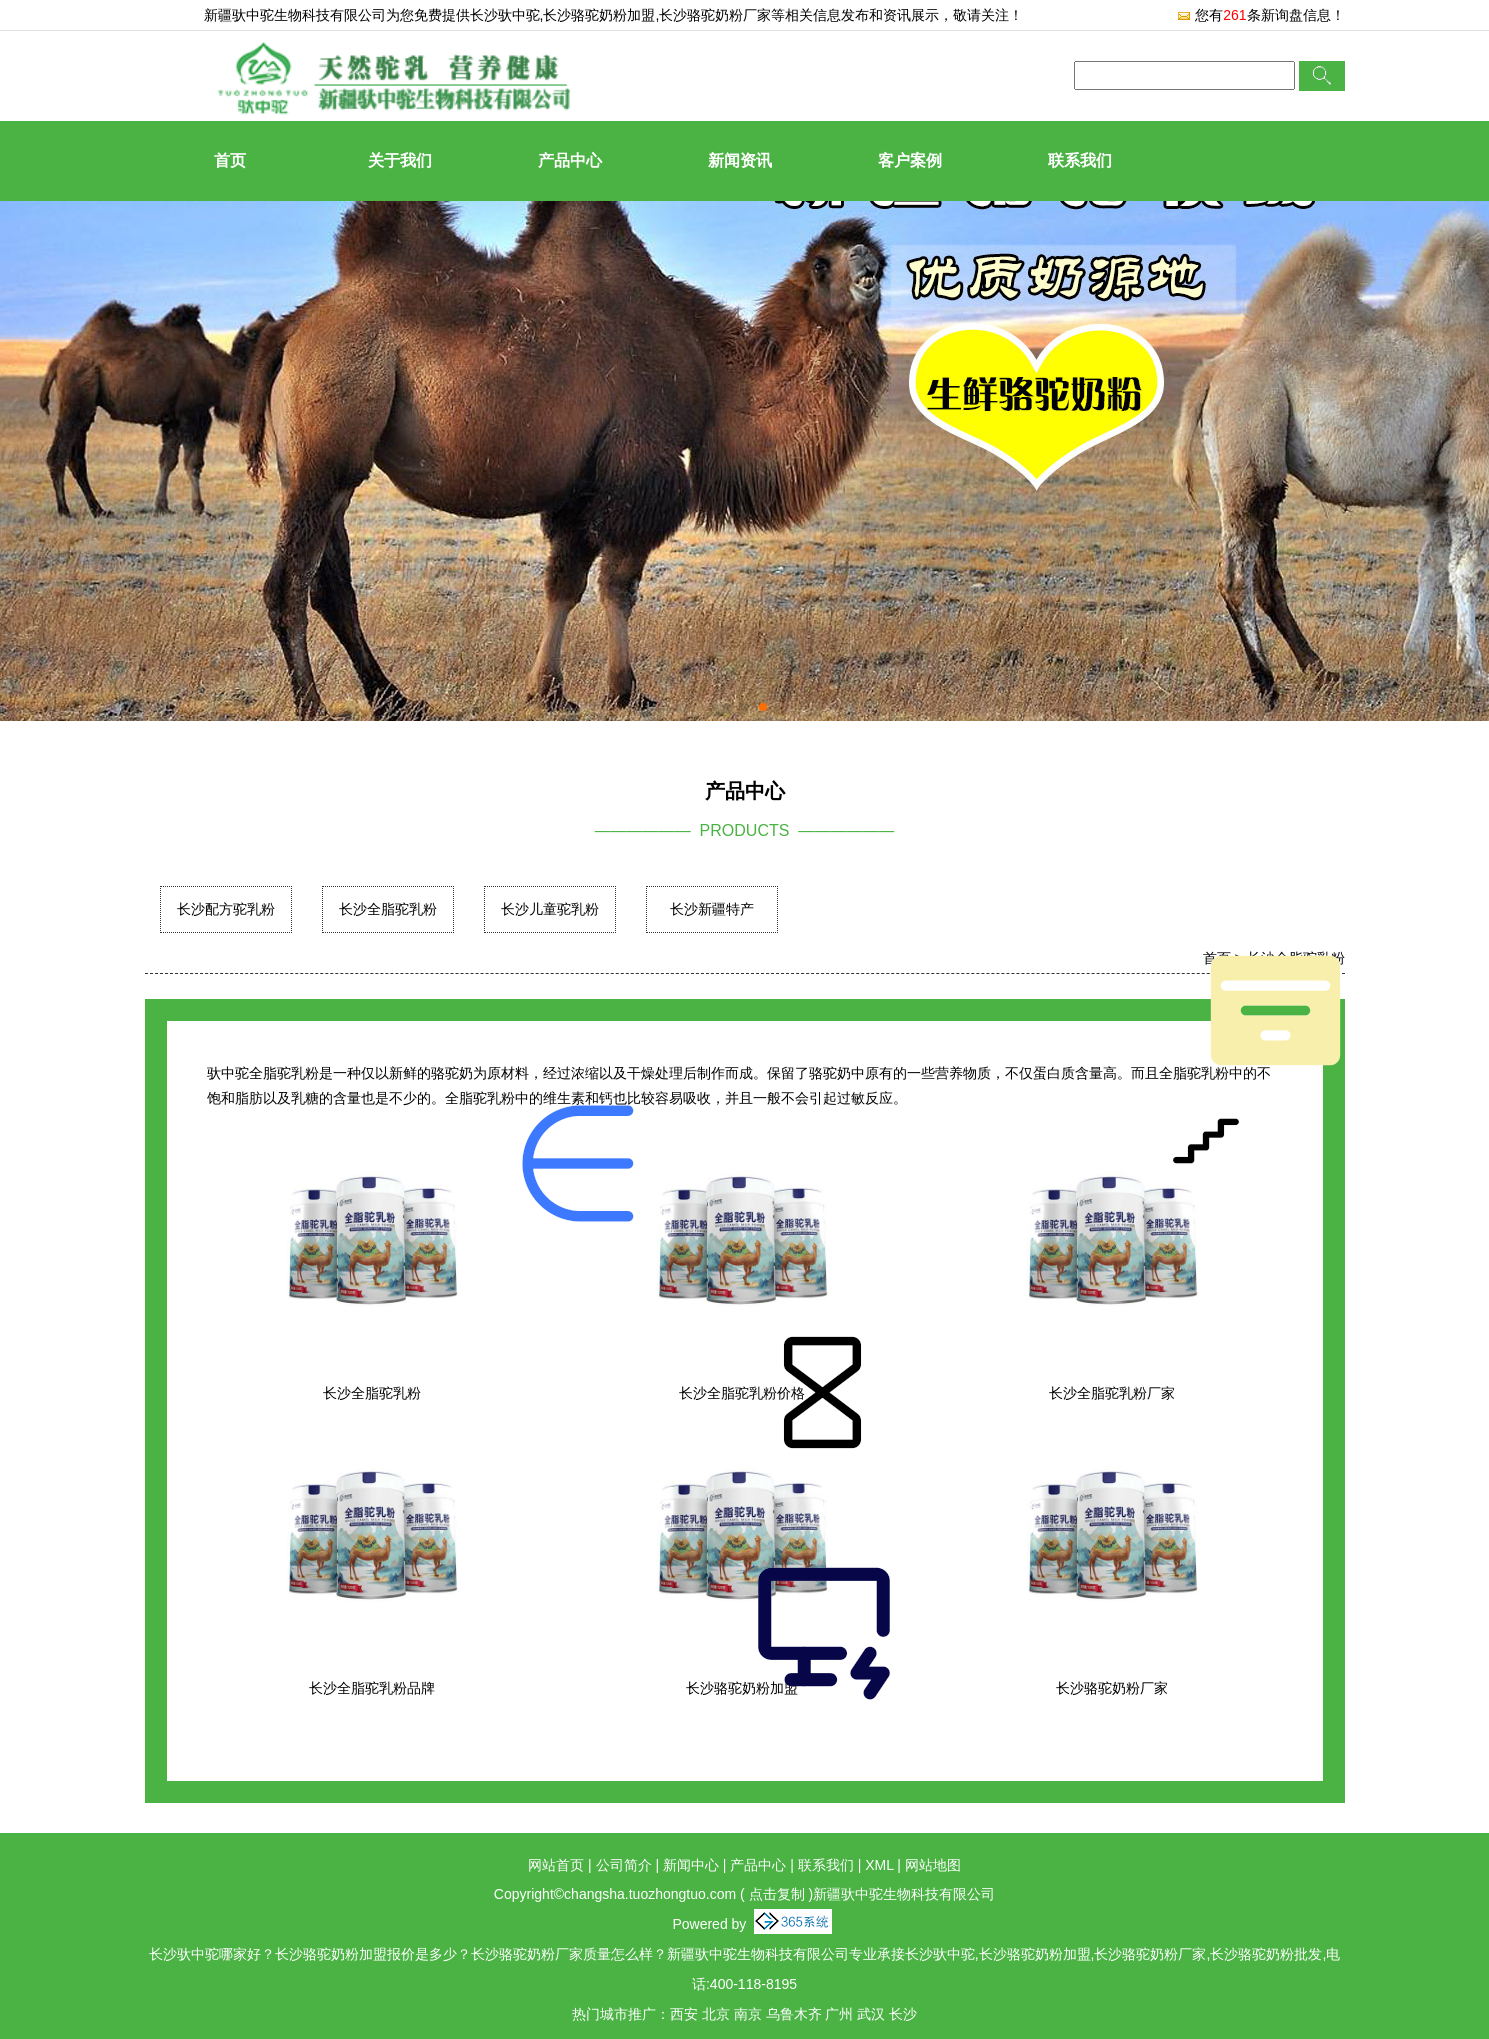  I want to click on indicates loading or processing in progress, so click(822, 1392).